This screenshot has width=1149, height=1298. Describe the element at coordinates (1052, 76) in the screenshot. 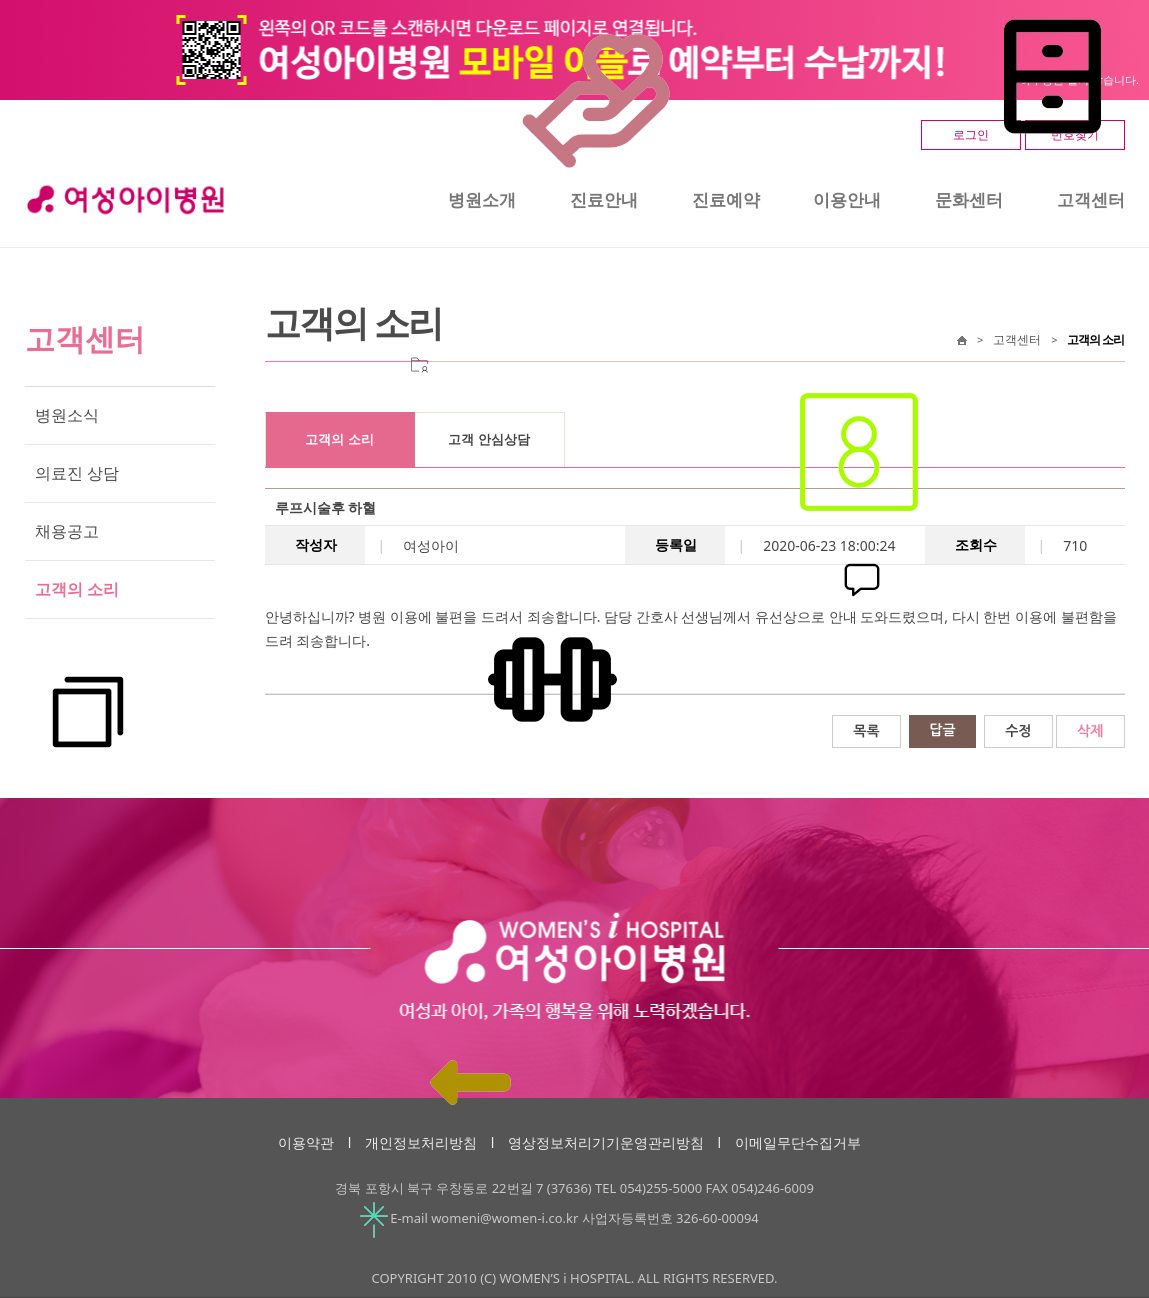

I see `browse furniture or home decor items` at that location.